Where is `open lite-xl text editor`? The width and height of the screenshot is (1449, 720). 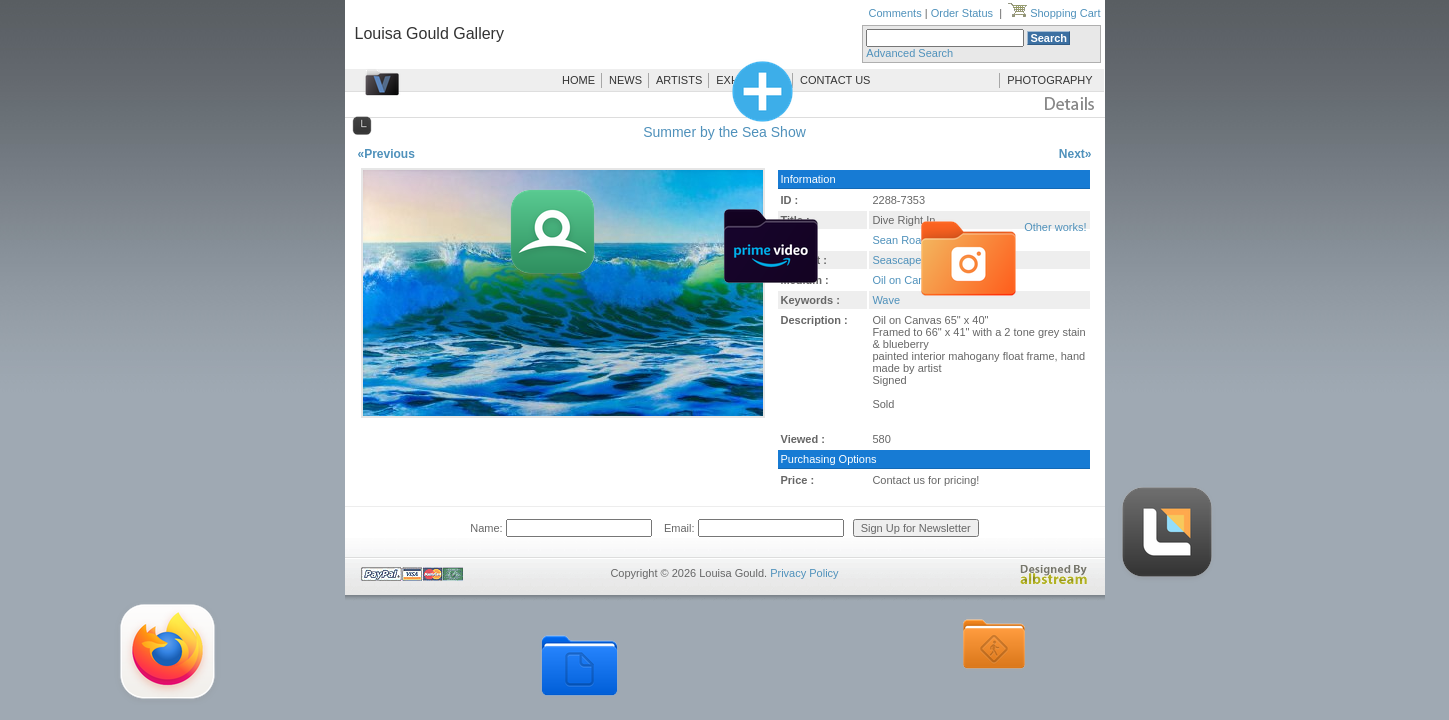 open lite-xl text editor is located at coordinates (1167, 532).